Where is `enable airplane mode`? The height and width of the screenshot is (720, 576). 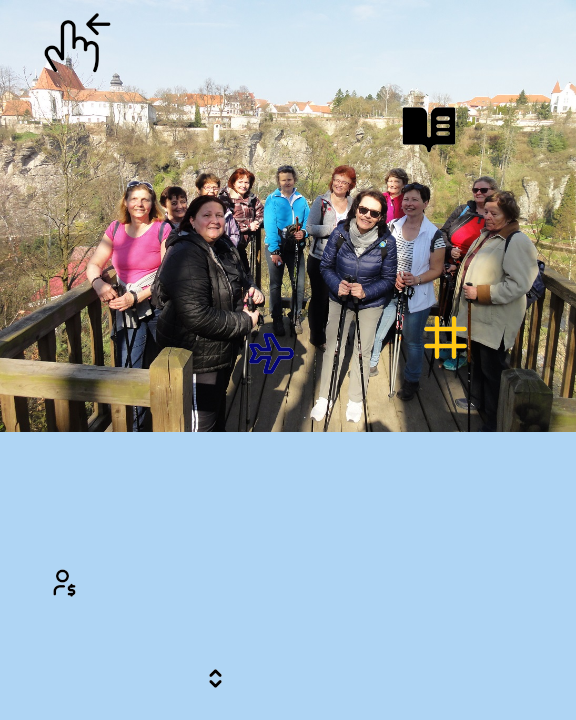 enable airplane mode is located at coordinates (271, 353).